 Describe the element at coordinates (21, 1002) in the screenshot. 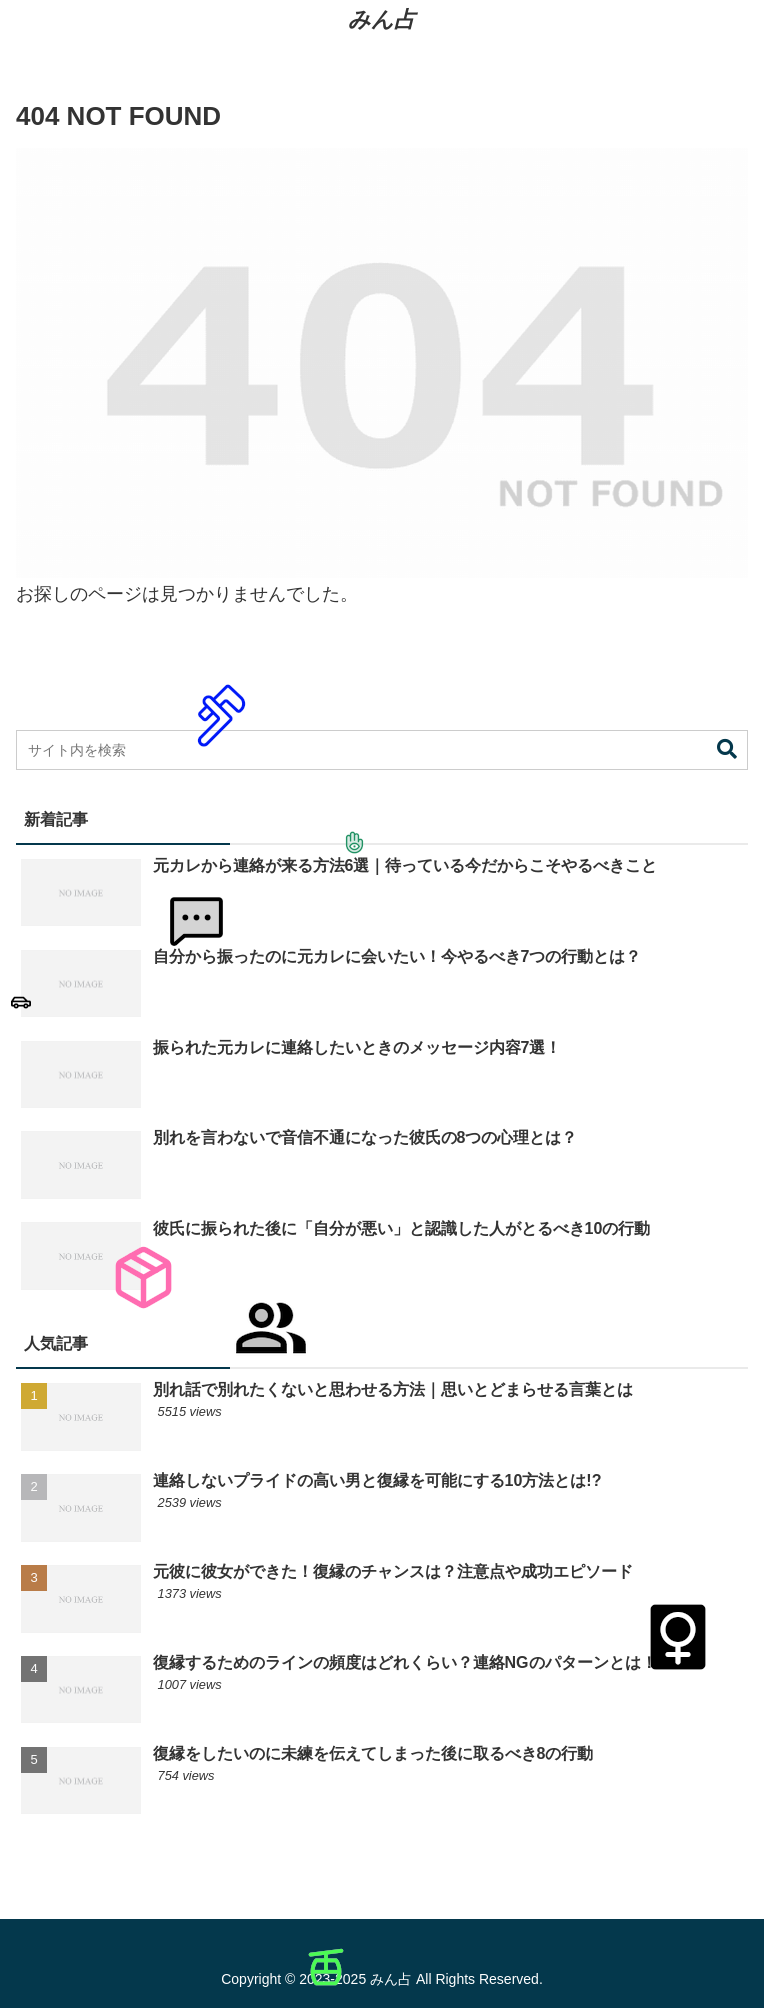

I see `access vehicle or car-related settings` at that location.